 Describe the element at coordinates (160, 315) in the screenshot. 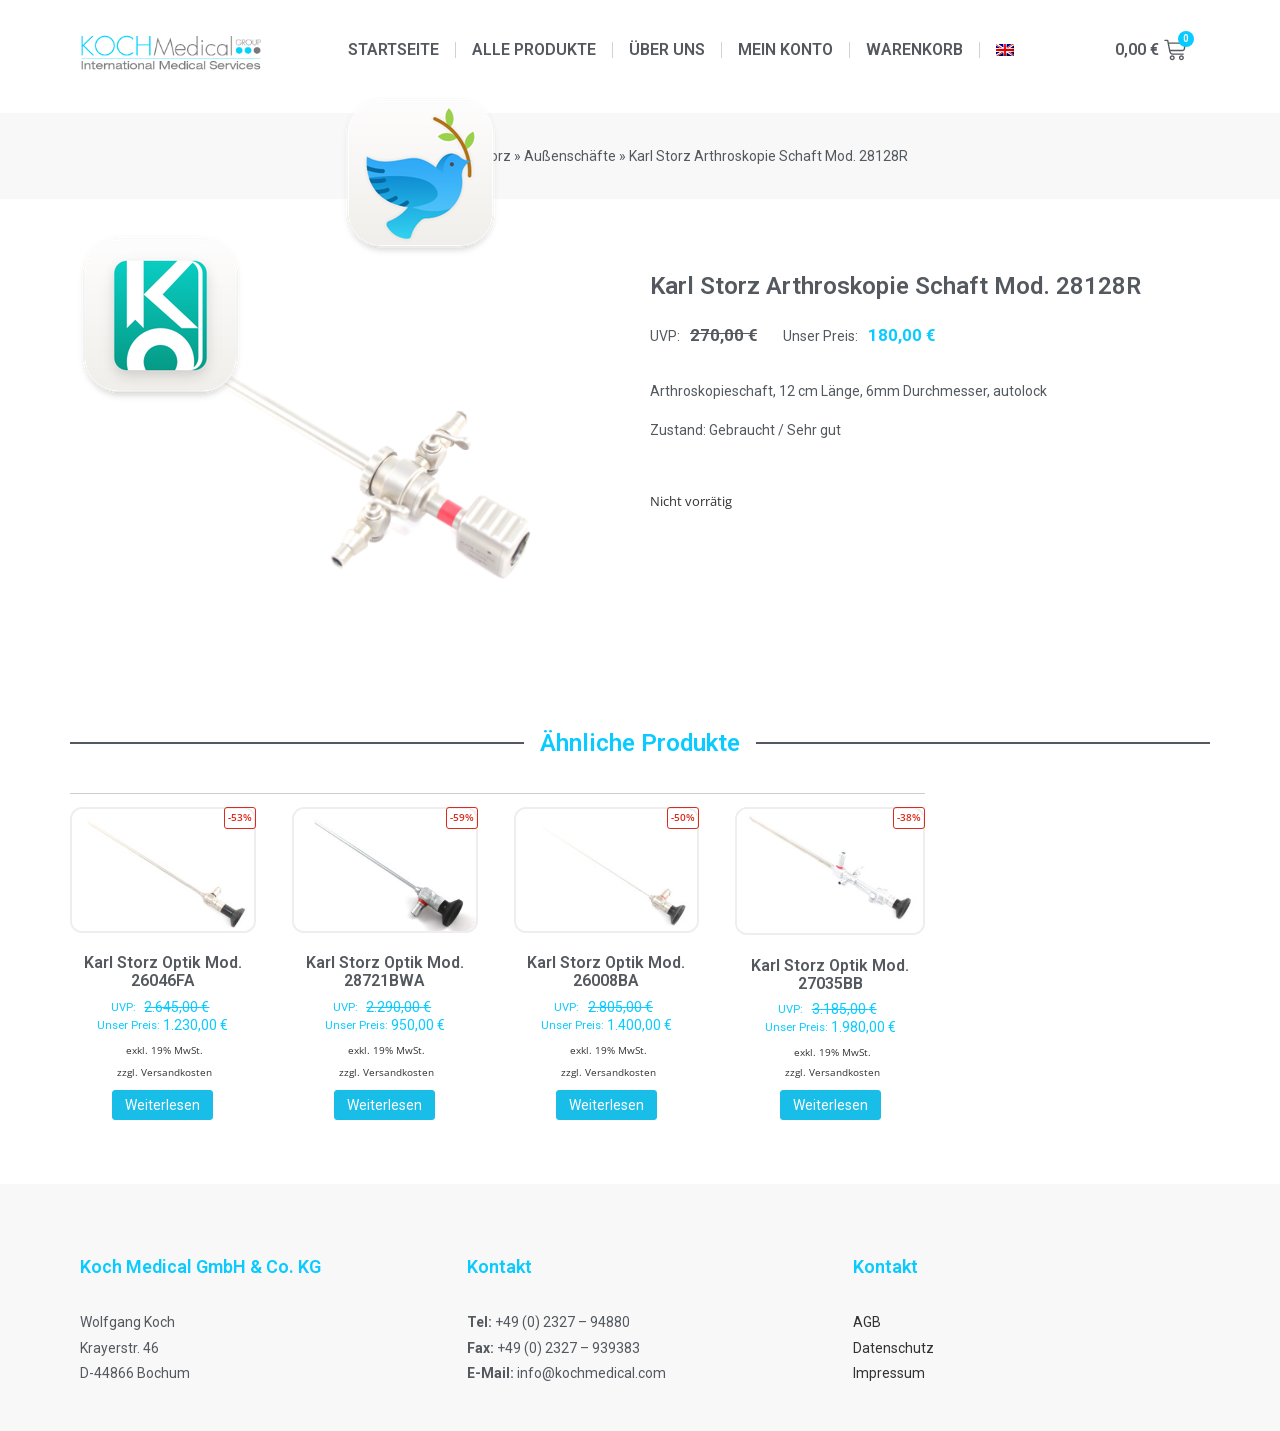

I see `open koreader e-book reading app` at that location.